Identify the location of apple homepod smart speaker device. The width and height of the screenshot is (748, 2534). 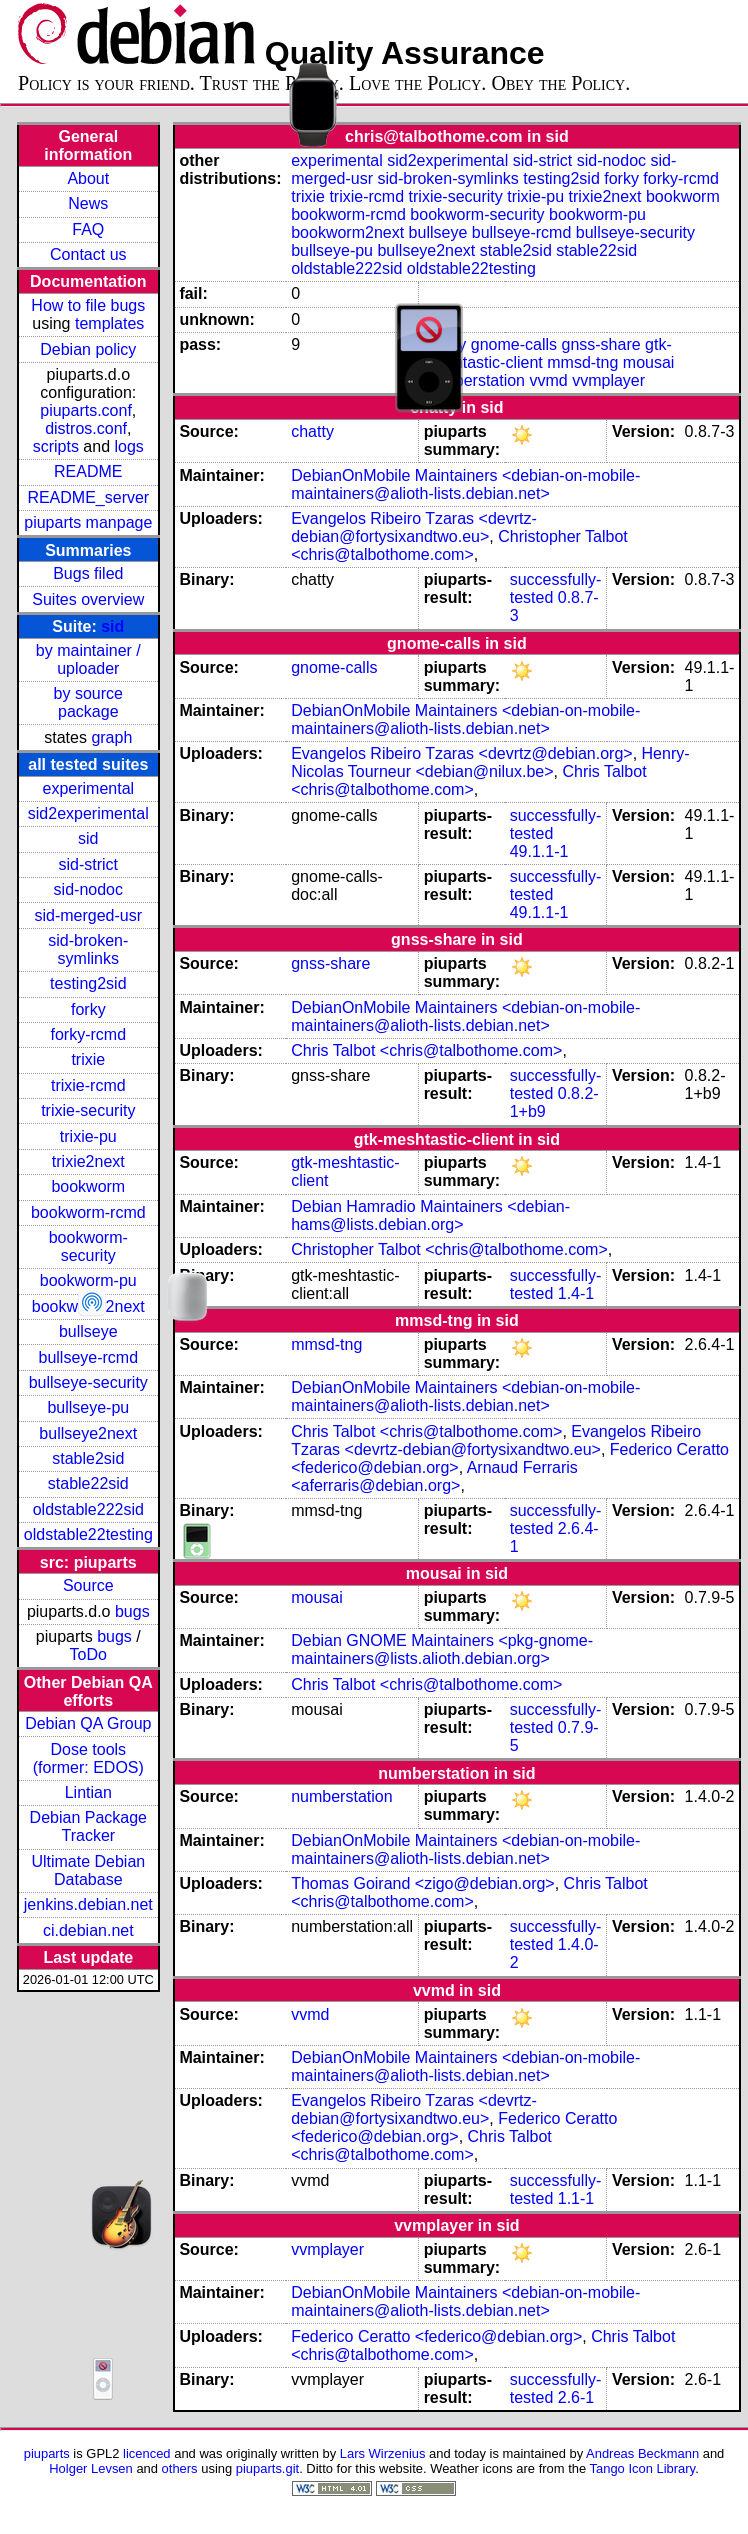
(187, 1297).